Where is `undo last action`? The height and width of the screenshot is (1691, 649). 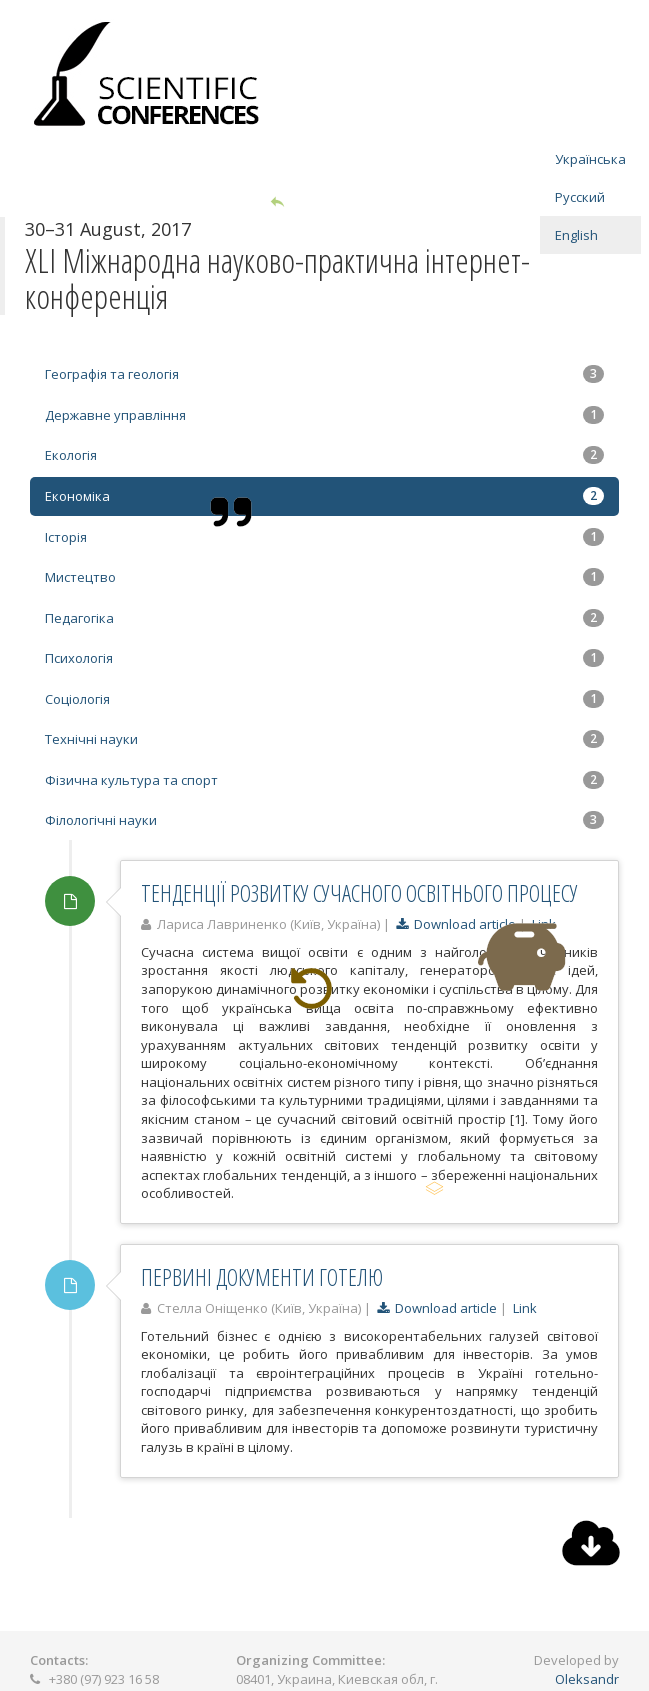
undo last action is located at coordinates (311, 988).